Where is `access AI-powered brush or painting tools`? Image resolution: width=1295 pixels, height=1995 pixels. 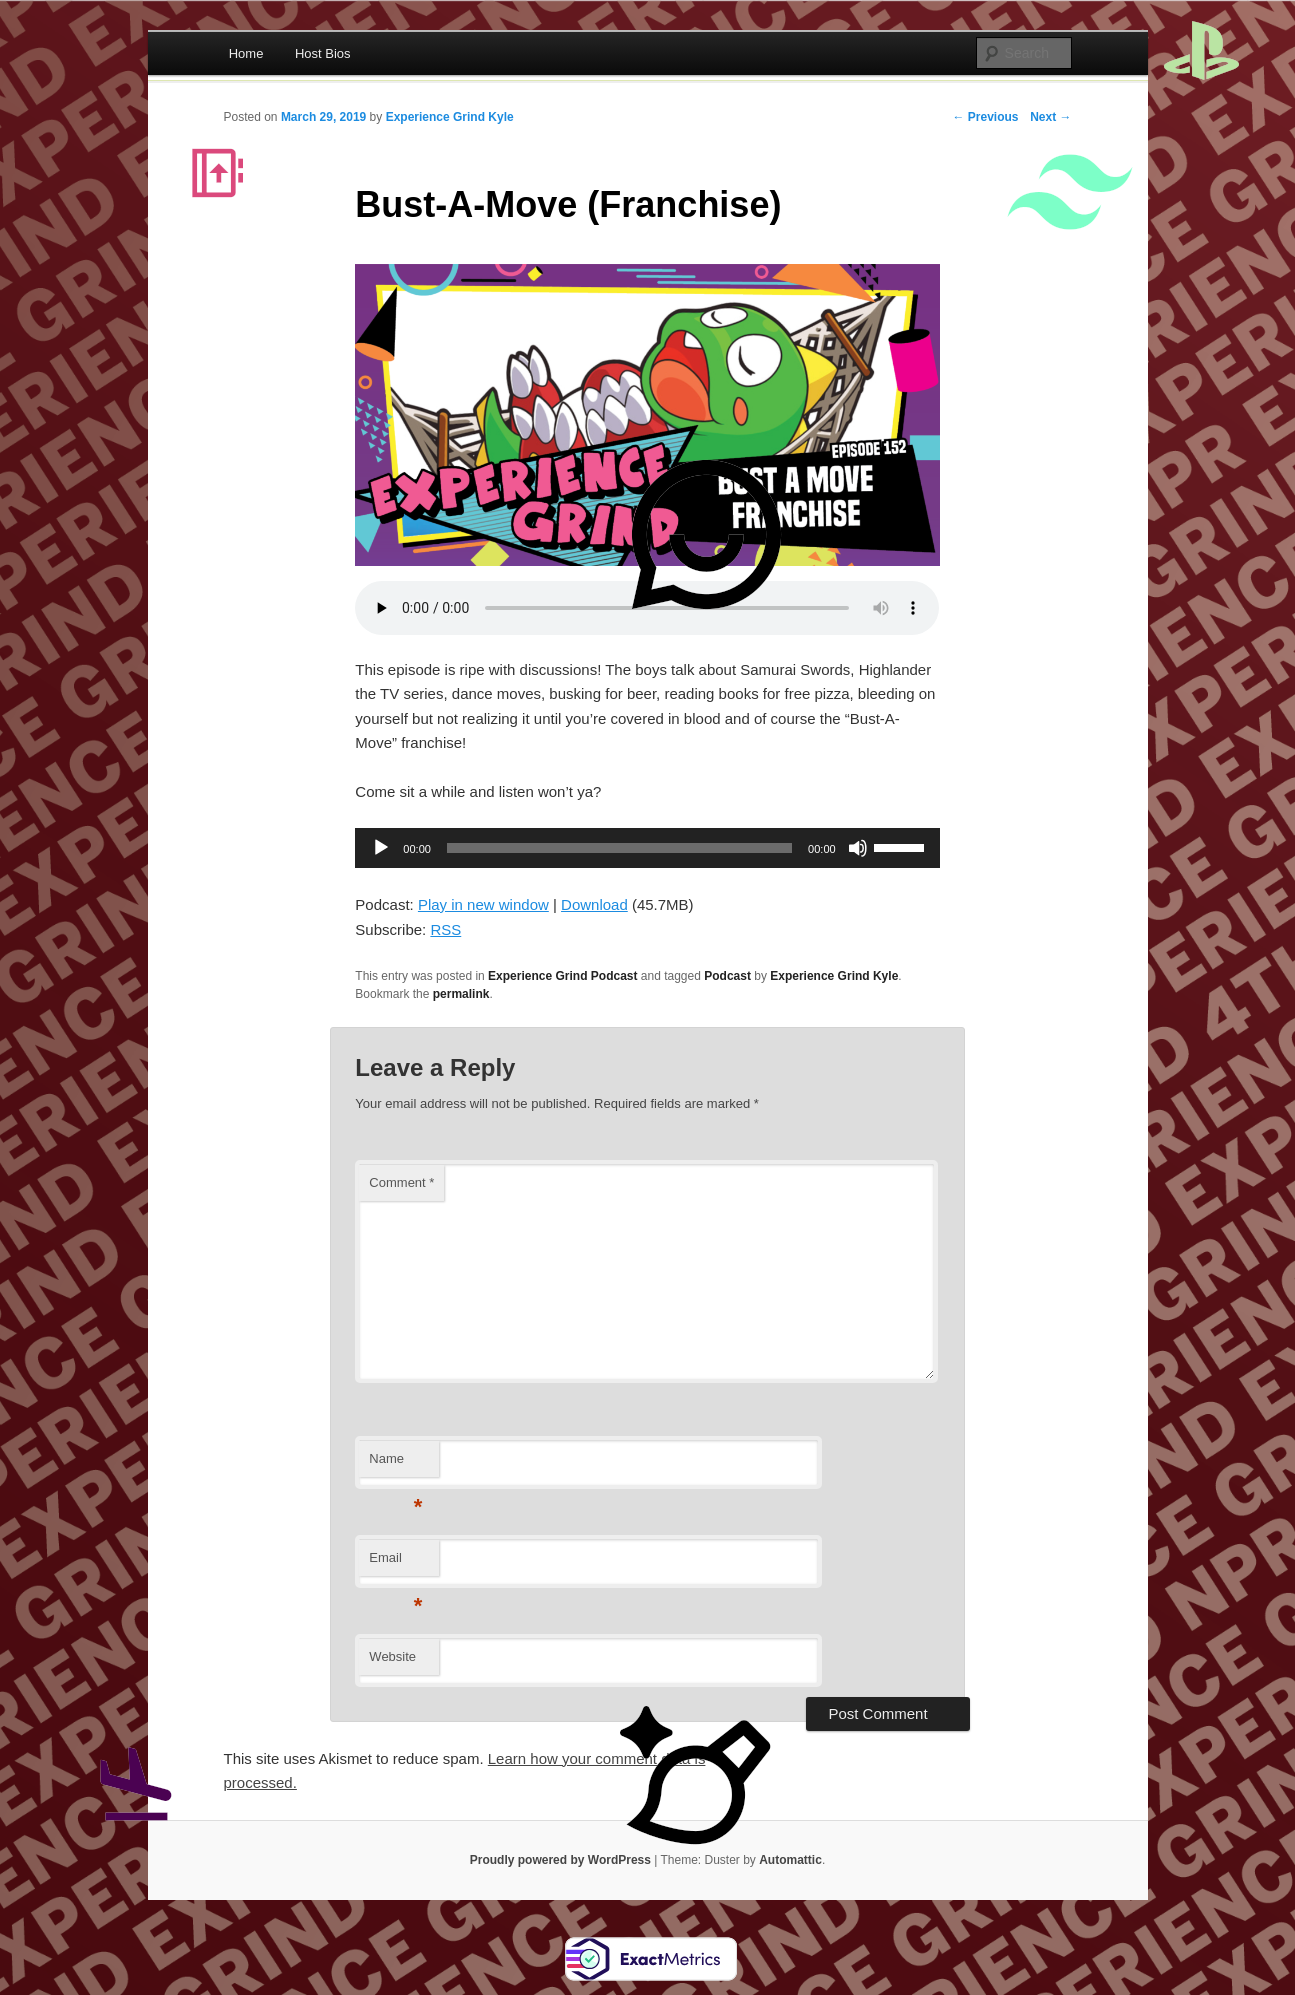 access AI-powered brush or painting tools is located at coordinates (699, 1785).